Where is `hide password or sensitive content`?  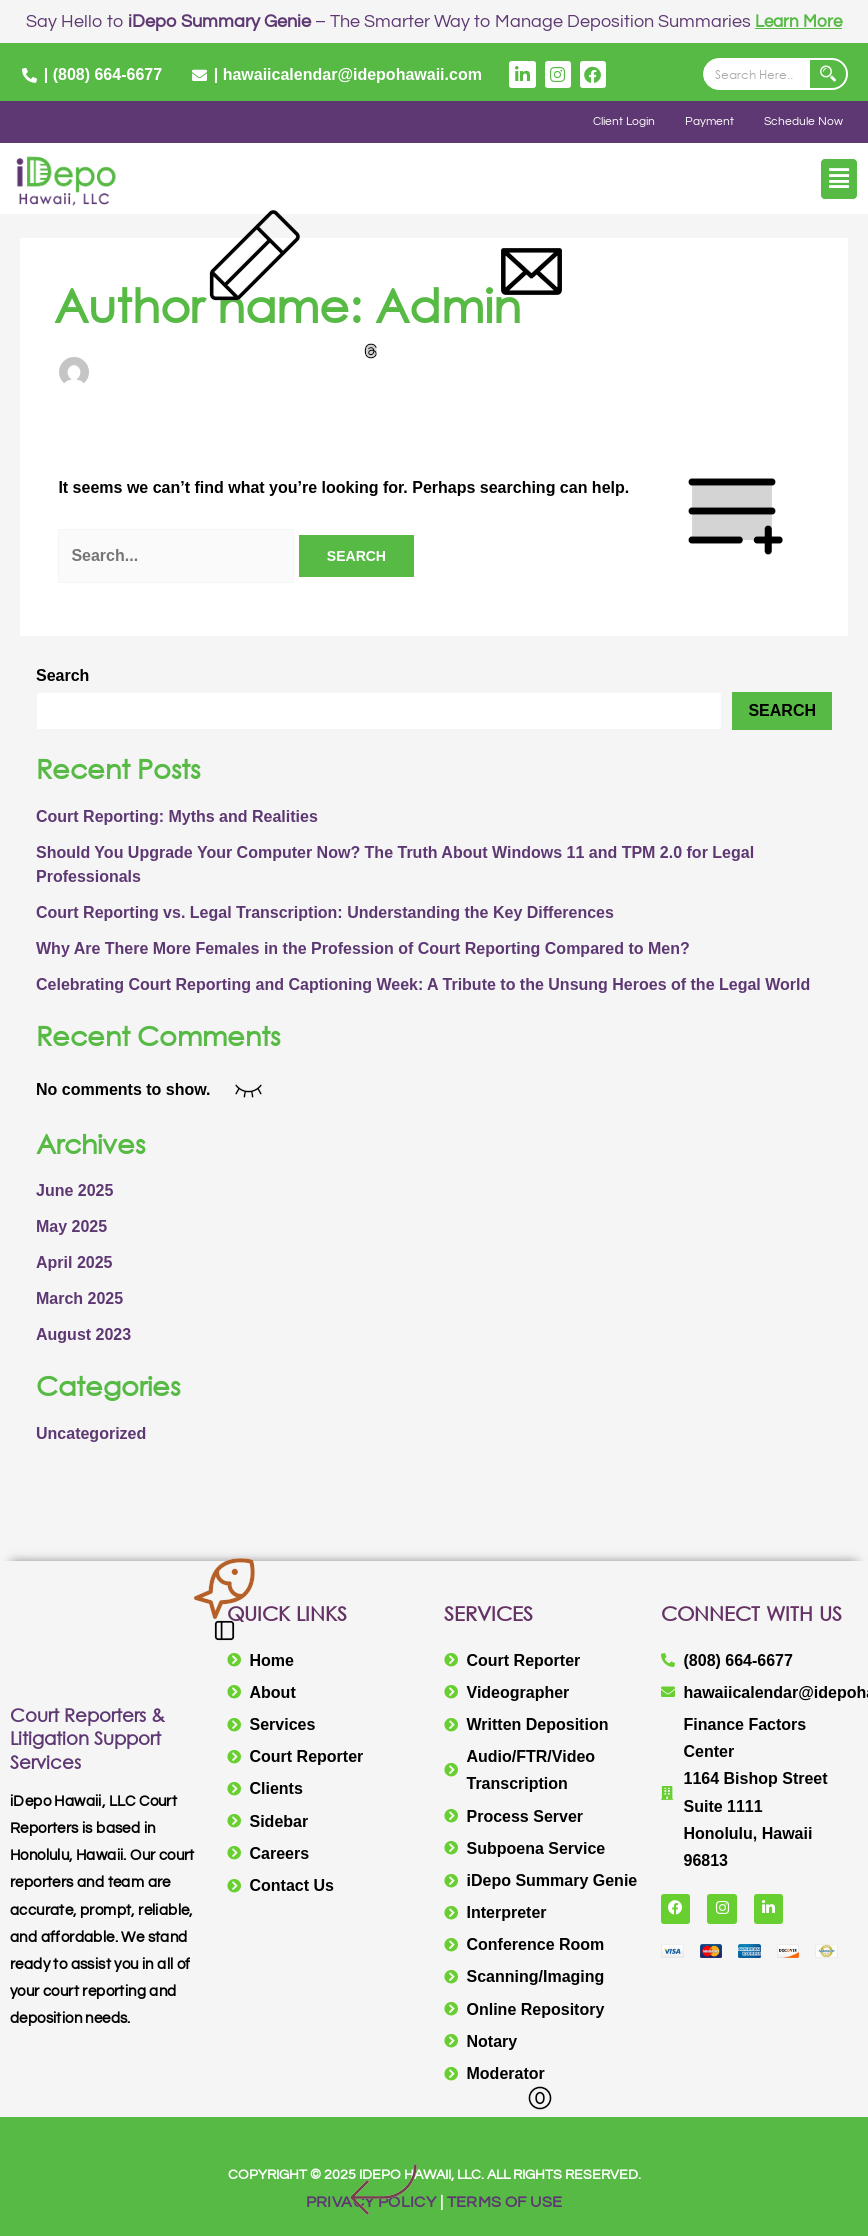 hide password or sensitive content is located at coordinates (248, 1088).